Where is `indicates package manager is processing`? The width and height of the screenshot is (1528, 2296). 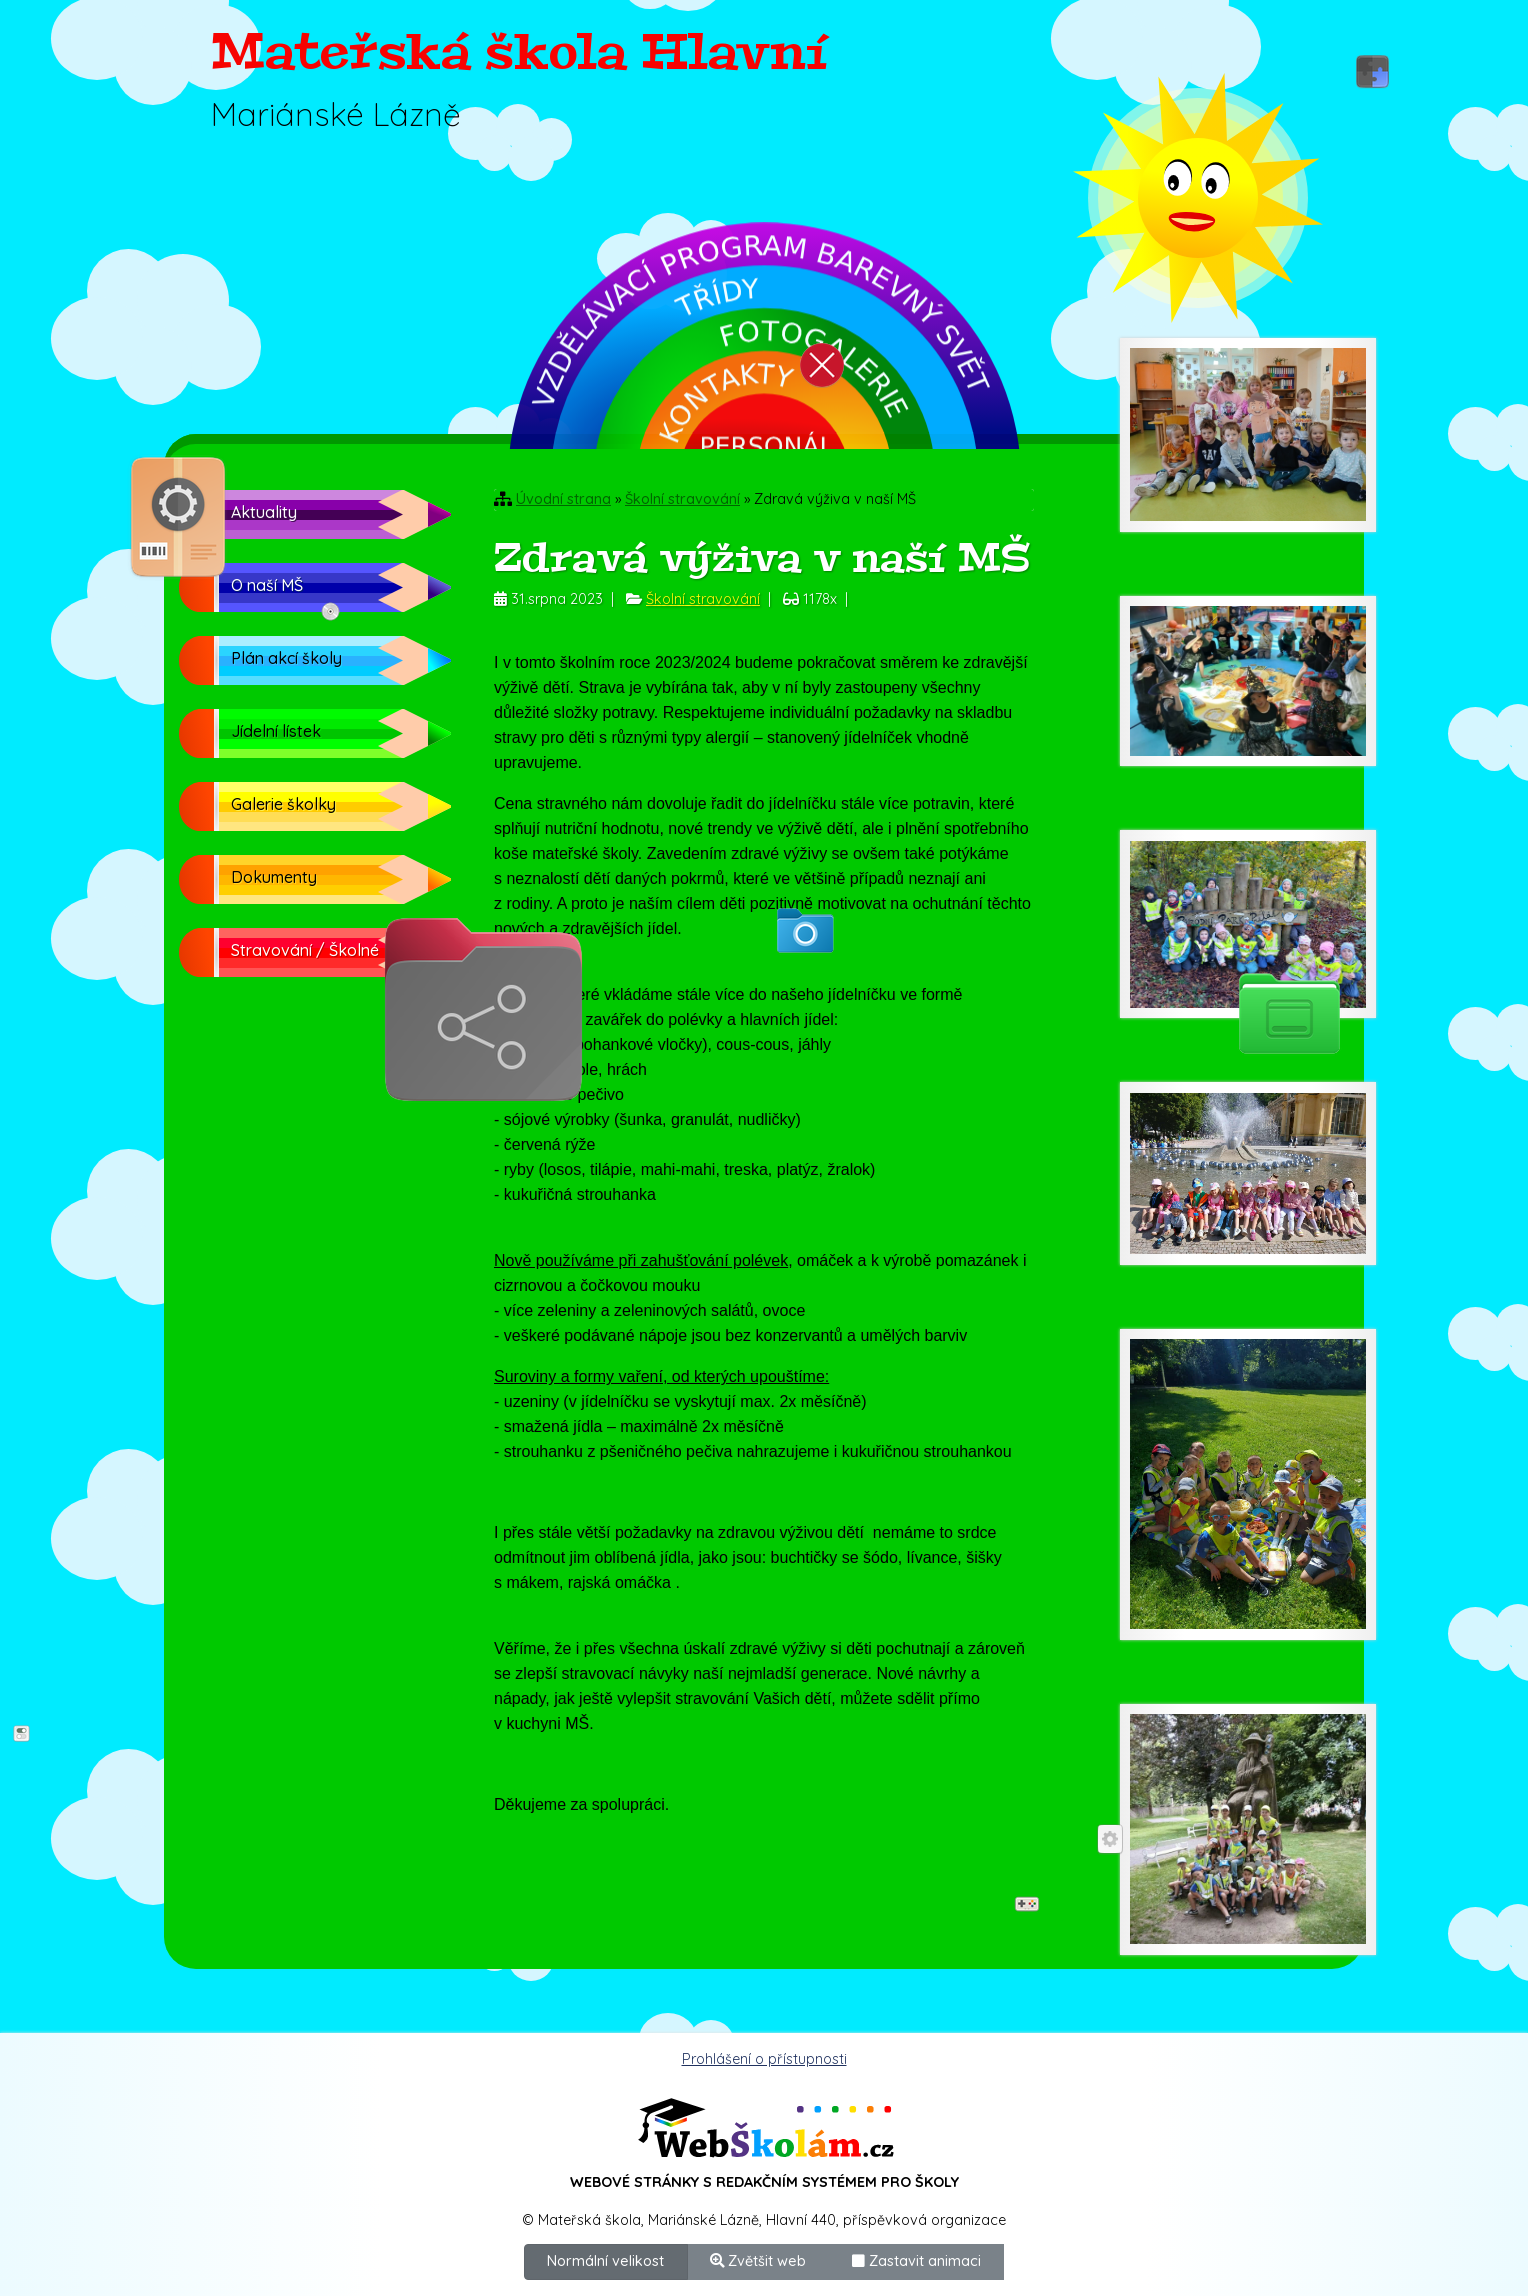 indicates package manager is processing is located at coordinates (178, 517).